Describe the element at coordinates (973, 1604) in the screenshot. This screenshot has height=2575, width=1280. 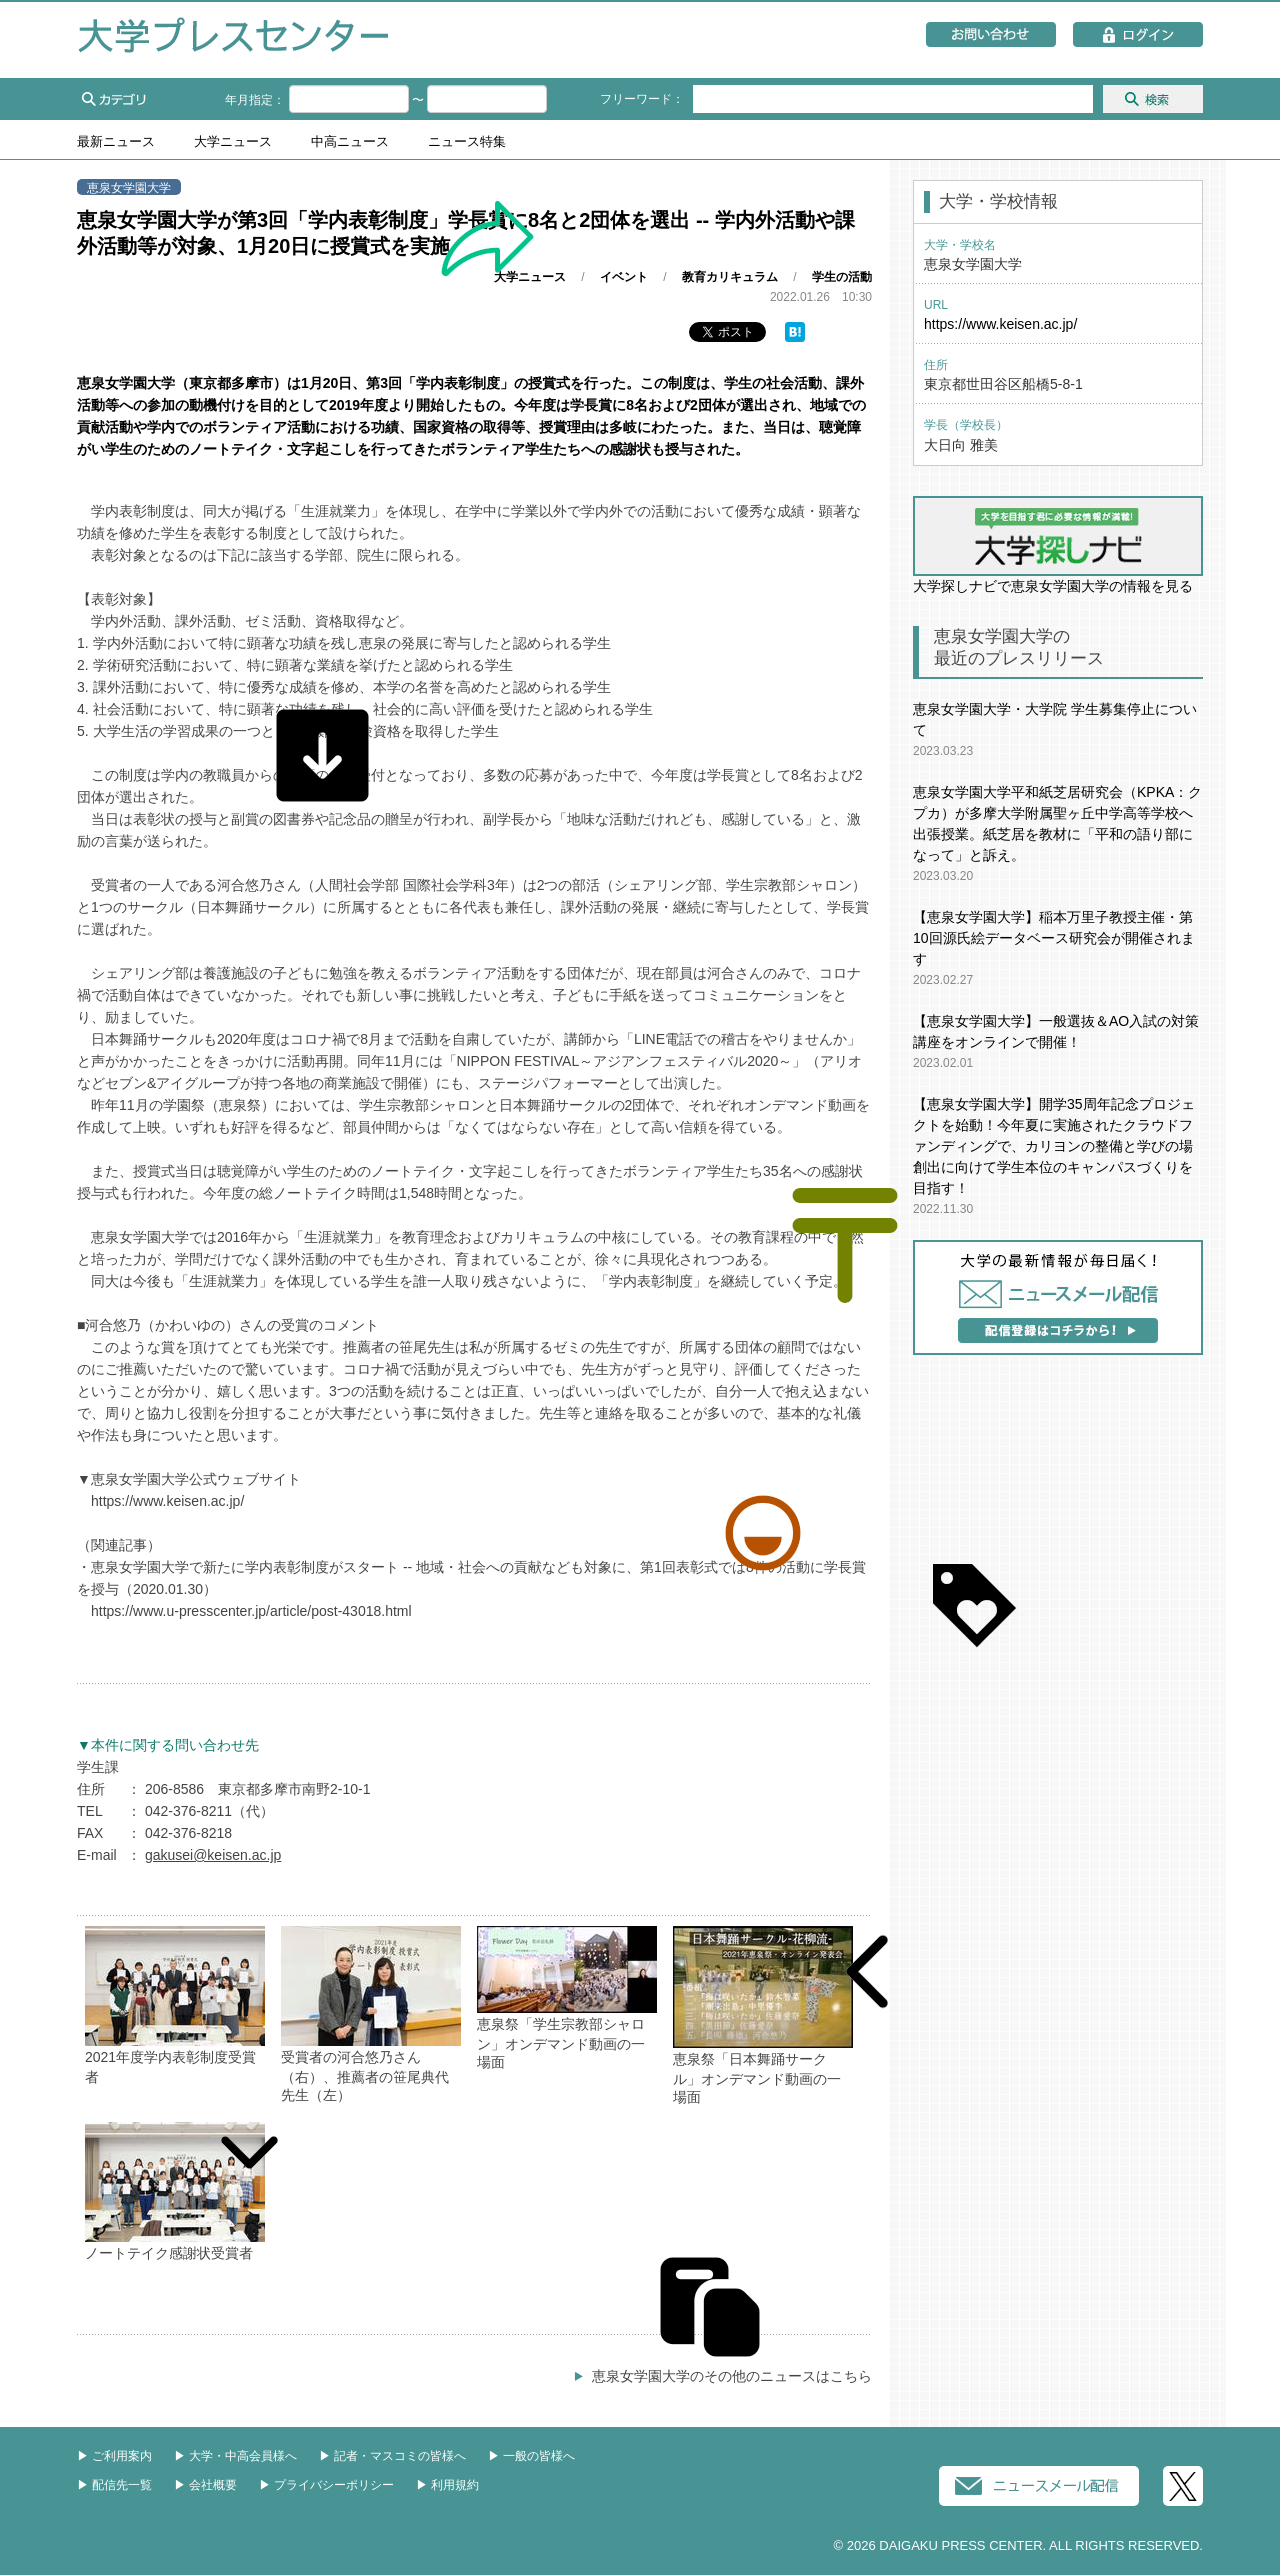
I see `view loyalty rewards or points` at that location.